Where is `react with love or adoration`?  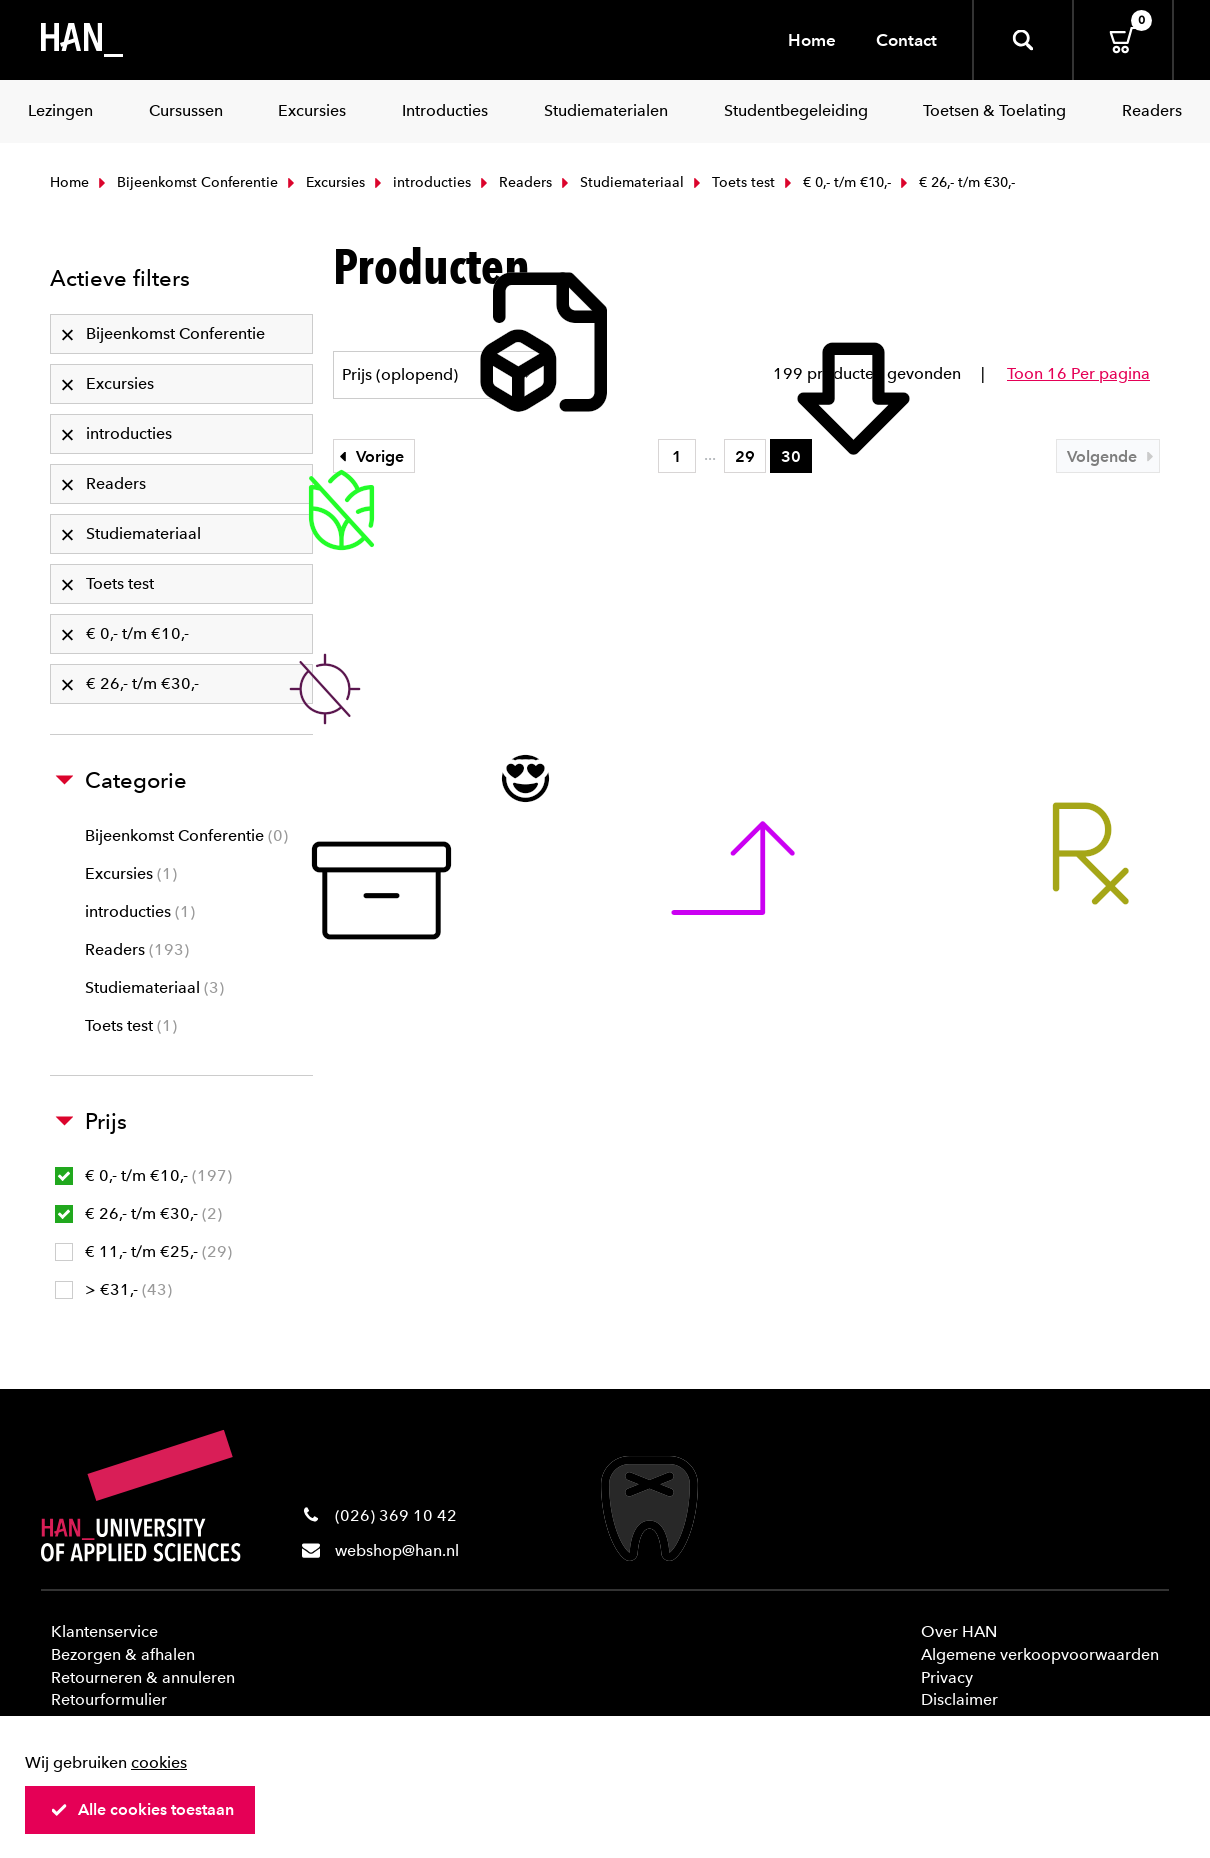
react with love or adoration is located at coordinates (525, 778).